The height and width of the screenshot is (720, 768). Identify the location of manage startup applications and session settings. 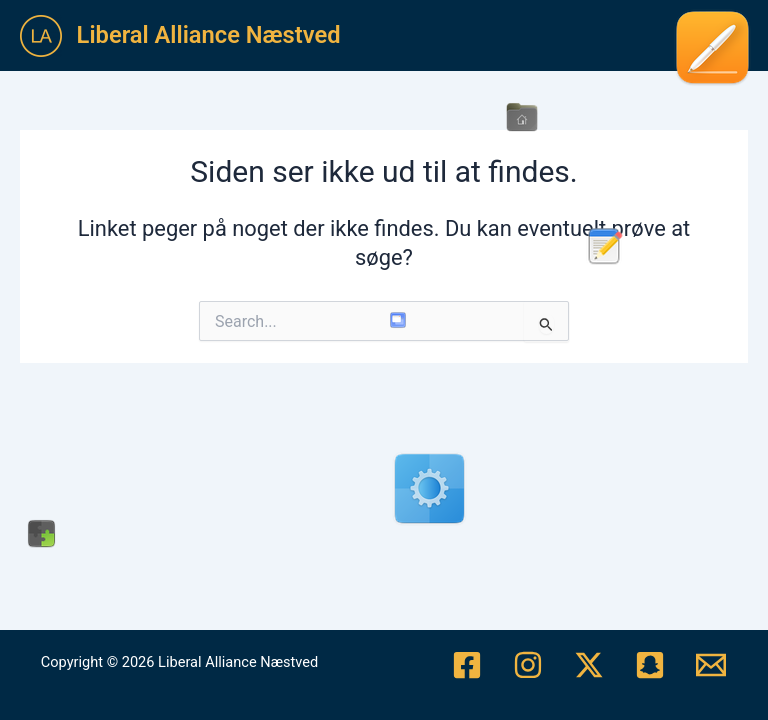
(398, 320).